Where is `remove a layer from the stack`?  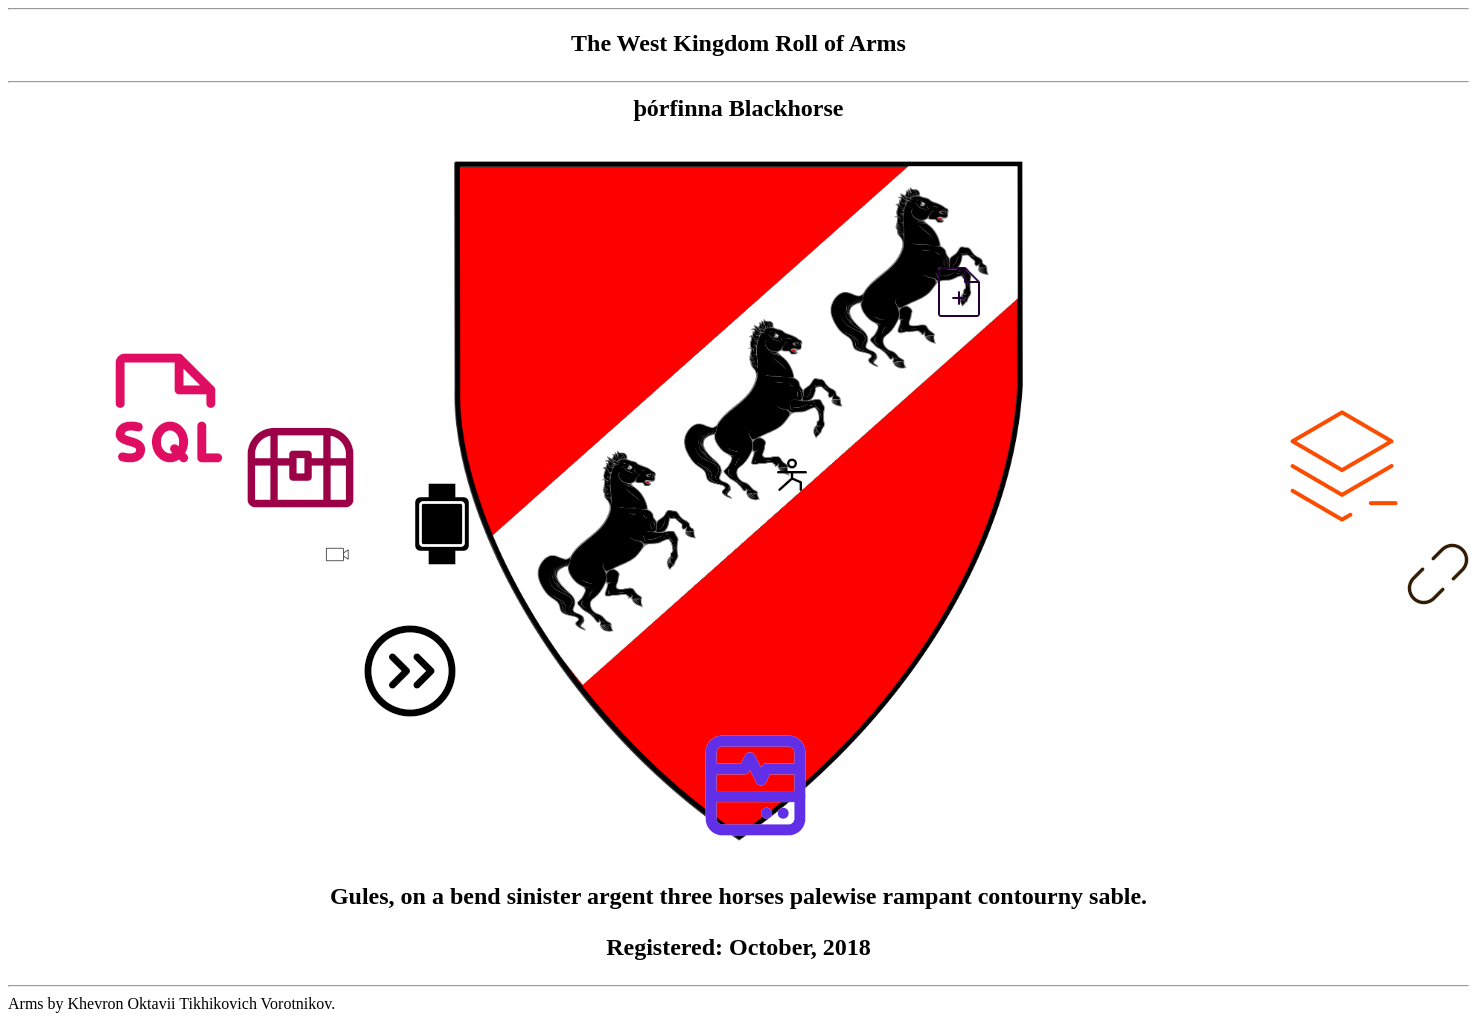 remove a layer from the stack is located at coordinates (1342, 466).